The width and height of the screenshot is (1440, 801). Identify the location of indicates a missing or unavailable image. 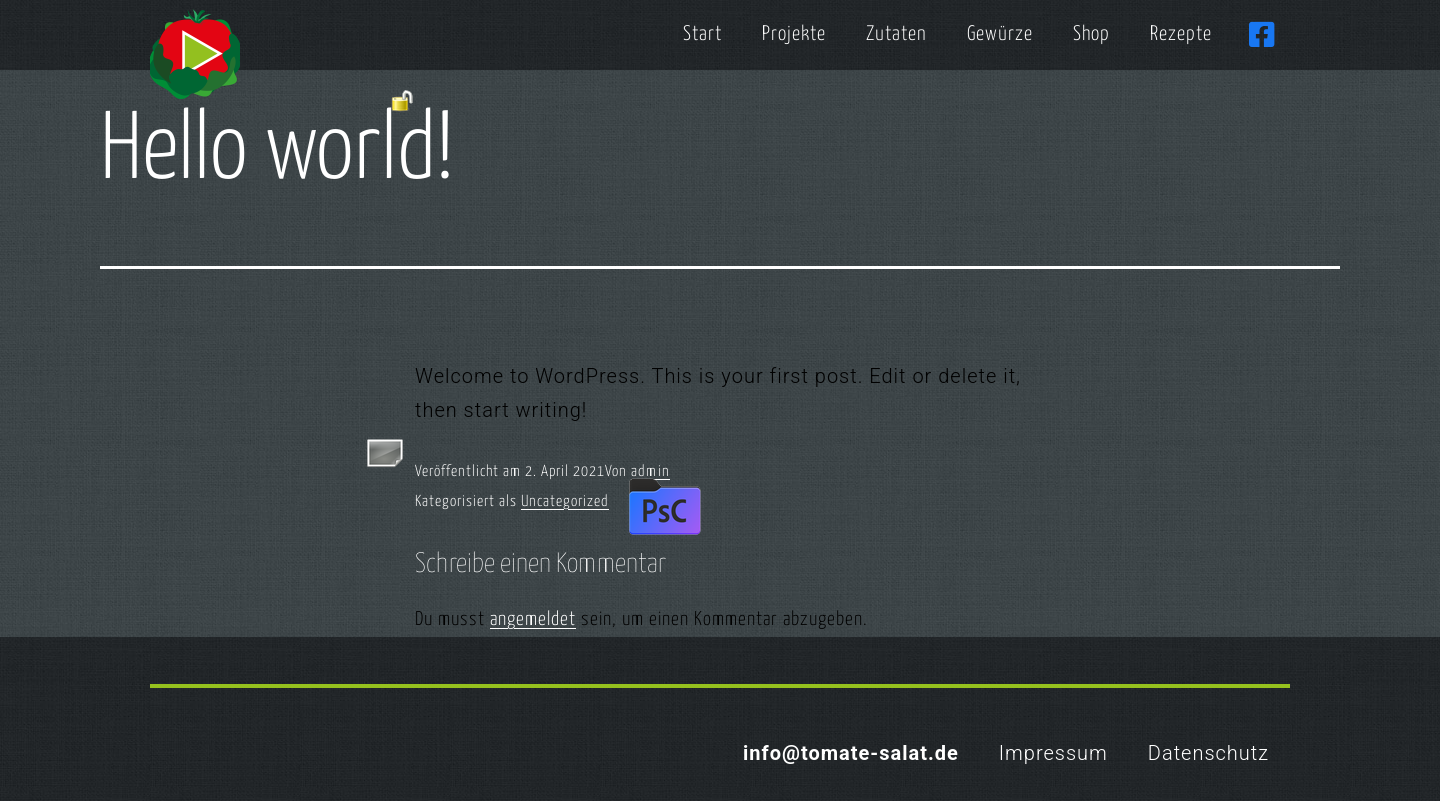
(385, 454).